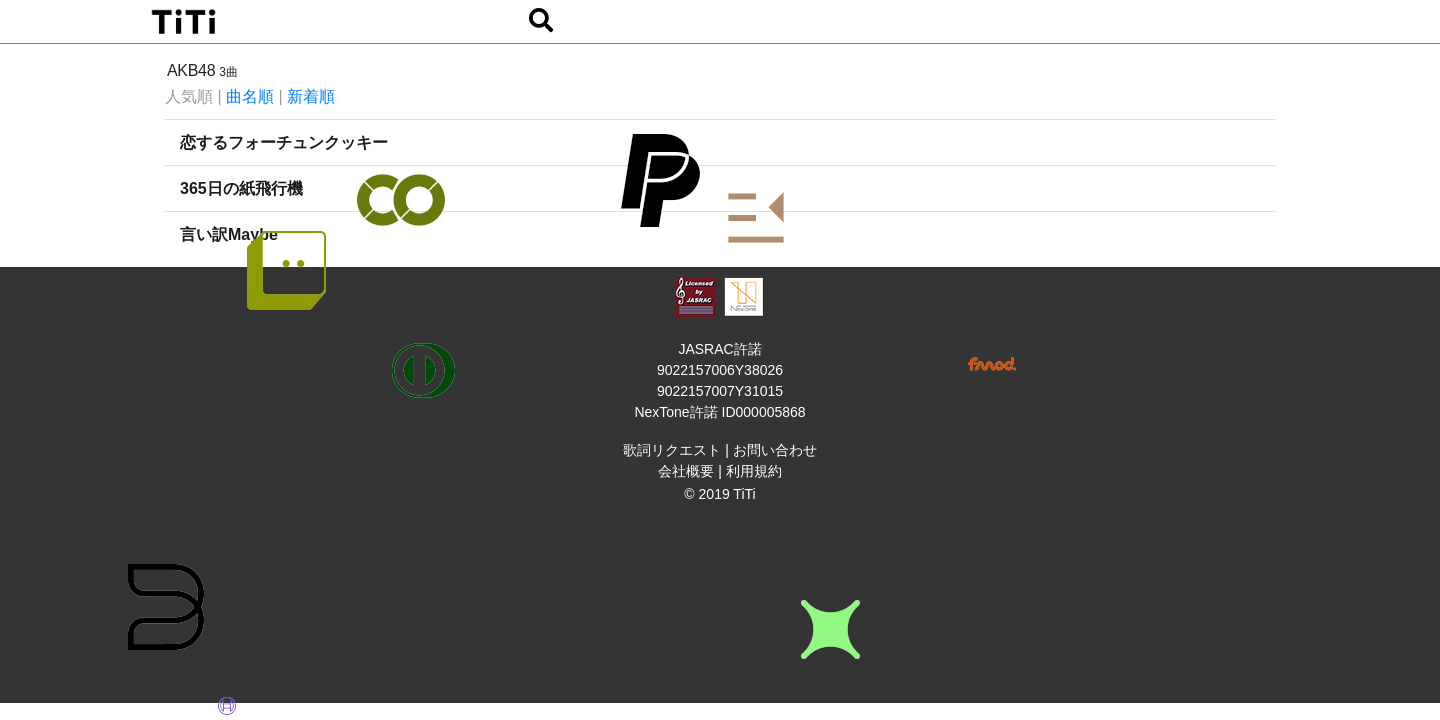 The image size is (1440, 720). Describe the element at coordinates (401, 200) in the screenshot. I see `open google colab` at that location.